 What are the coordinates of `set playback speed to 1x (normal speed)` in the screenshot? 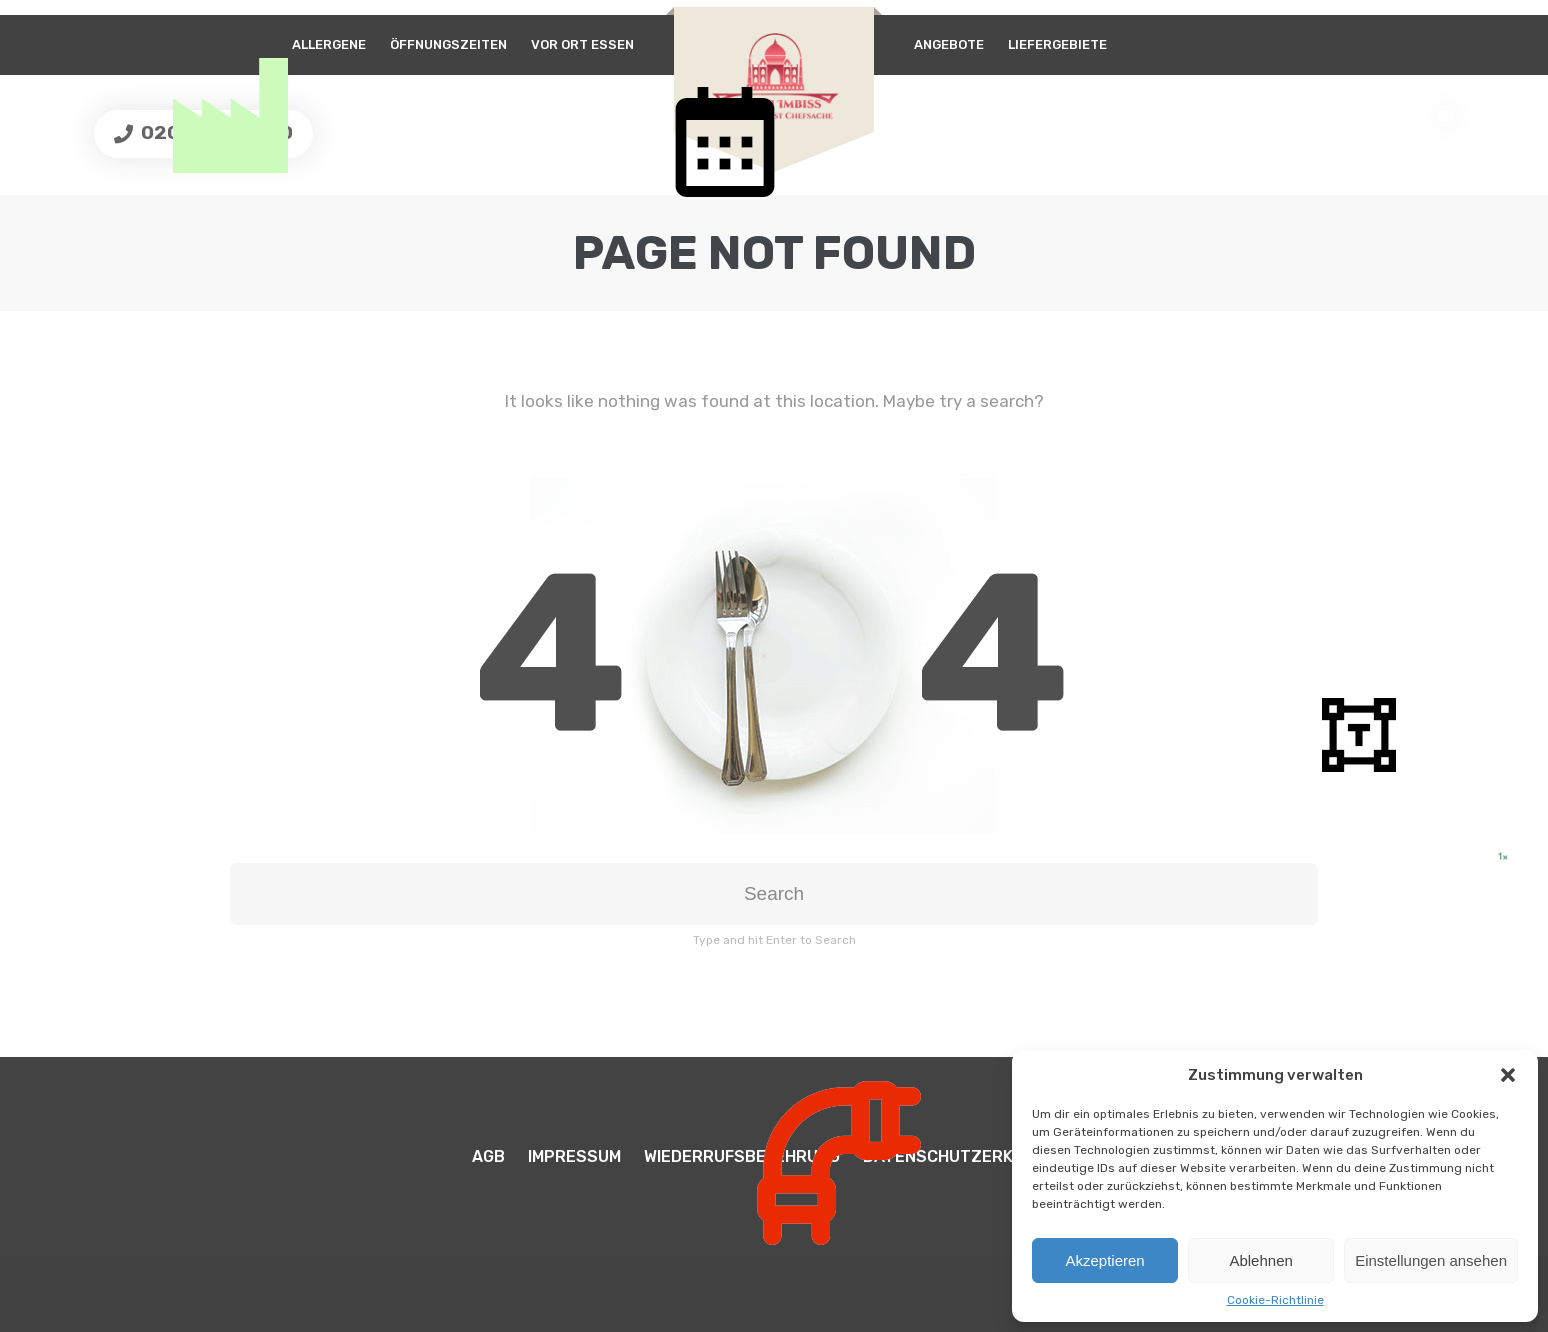 It's located at (1503, 856).